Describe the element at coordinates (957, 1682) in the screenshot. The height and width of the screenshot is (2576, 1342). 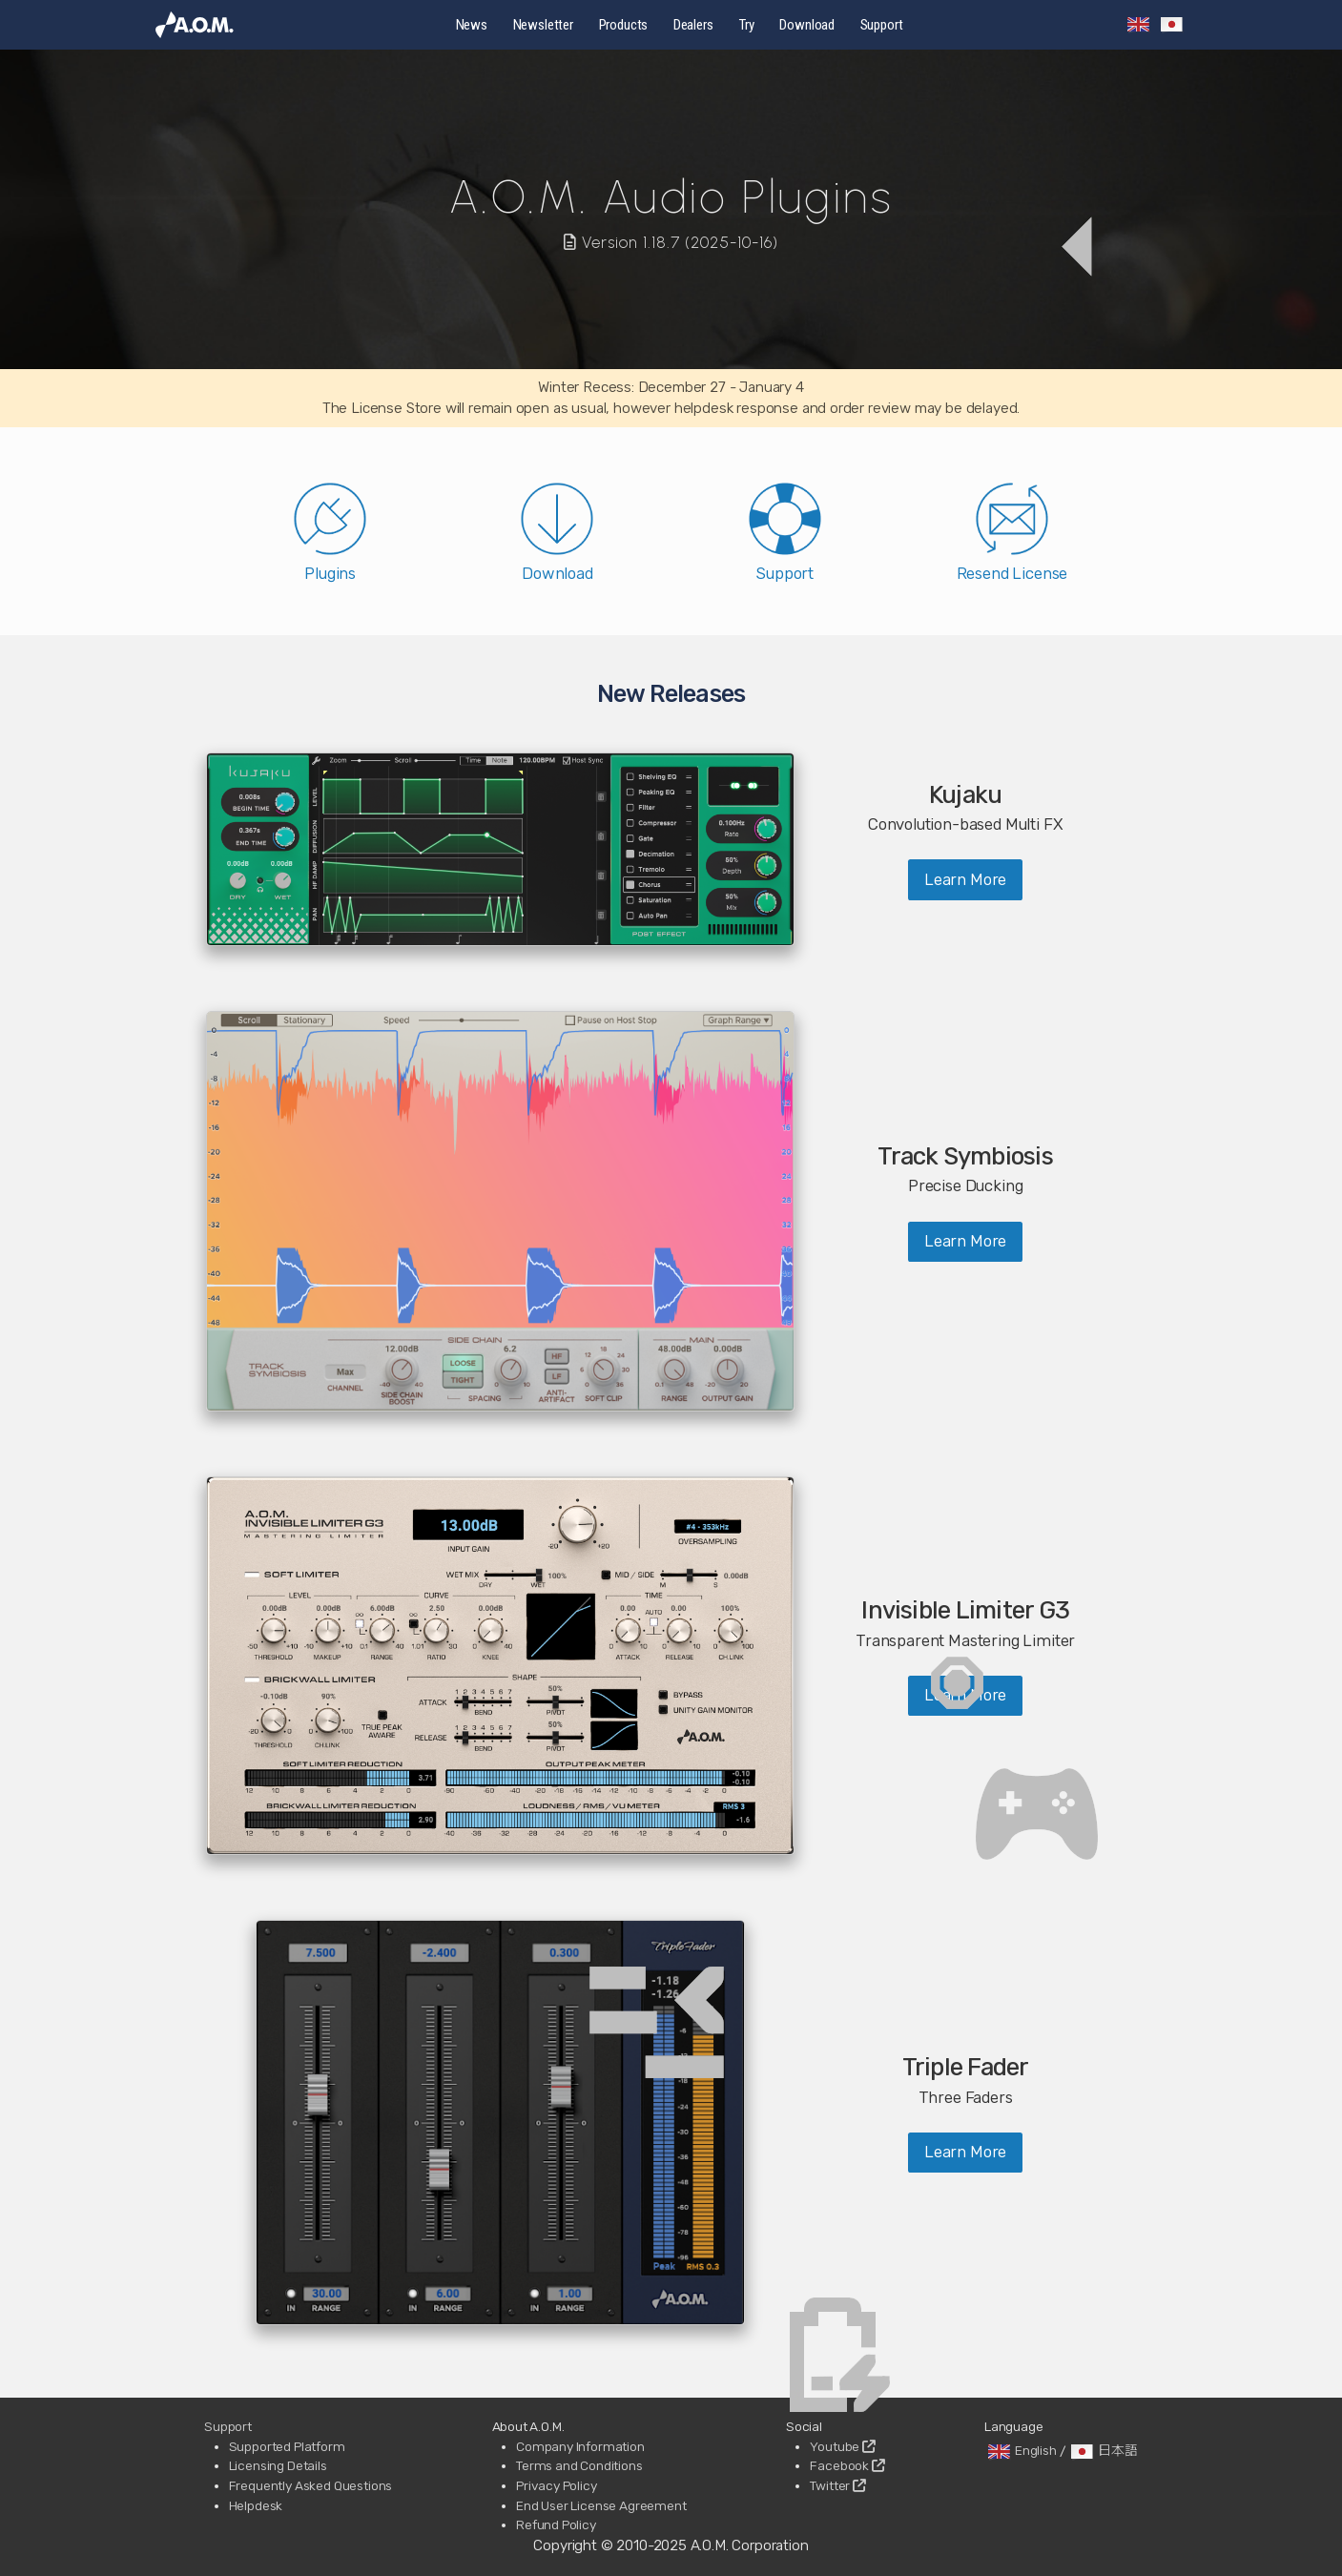
I see `stop a running process or task` at that location.